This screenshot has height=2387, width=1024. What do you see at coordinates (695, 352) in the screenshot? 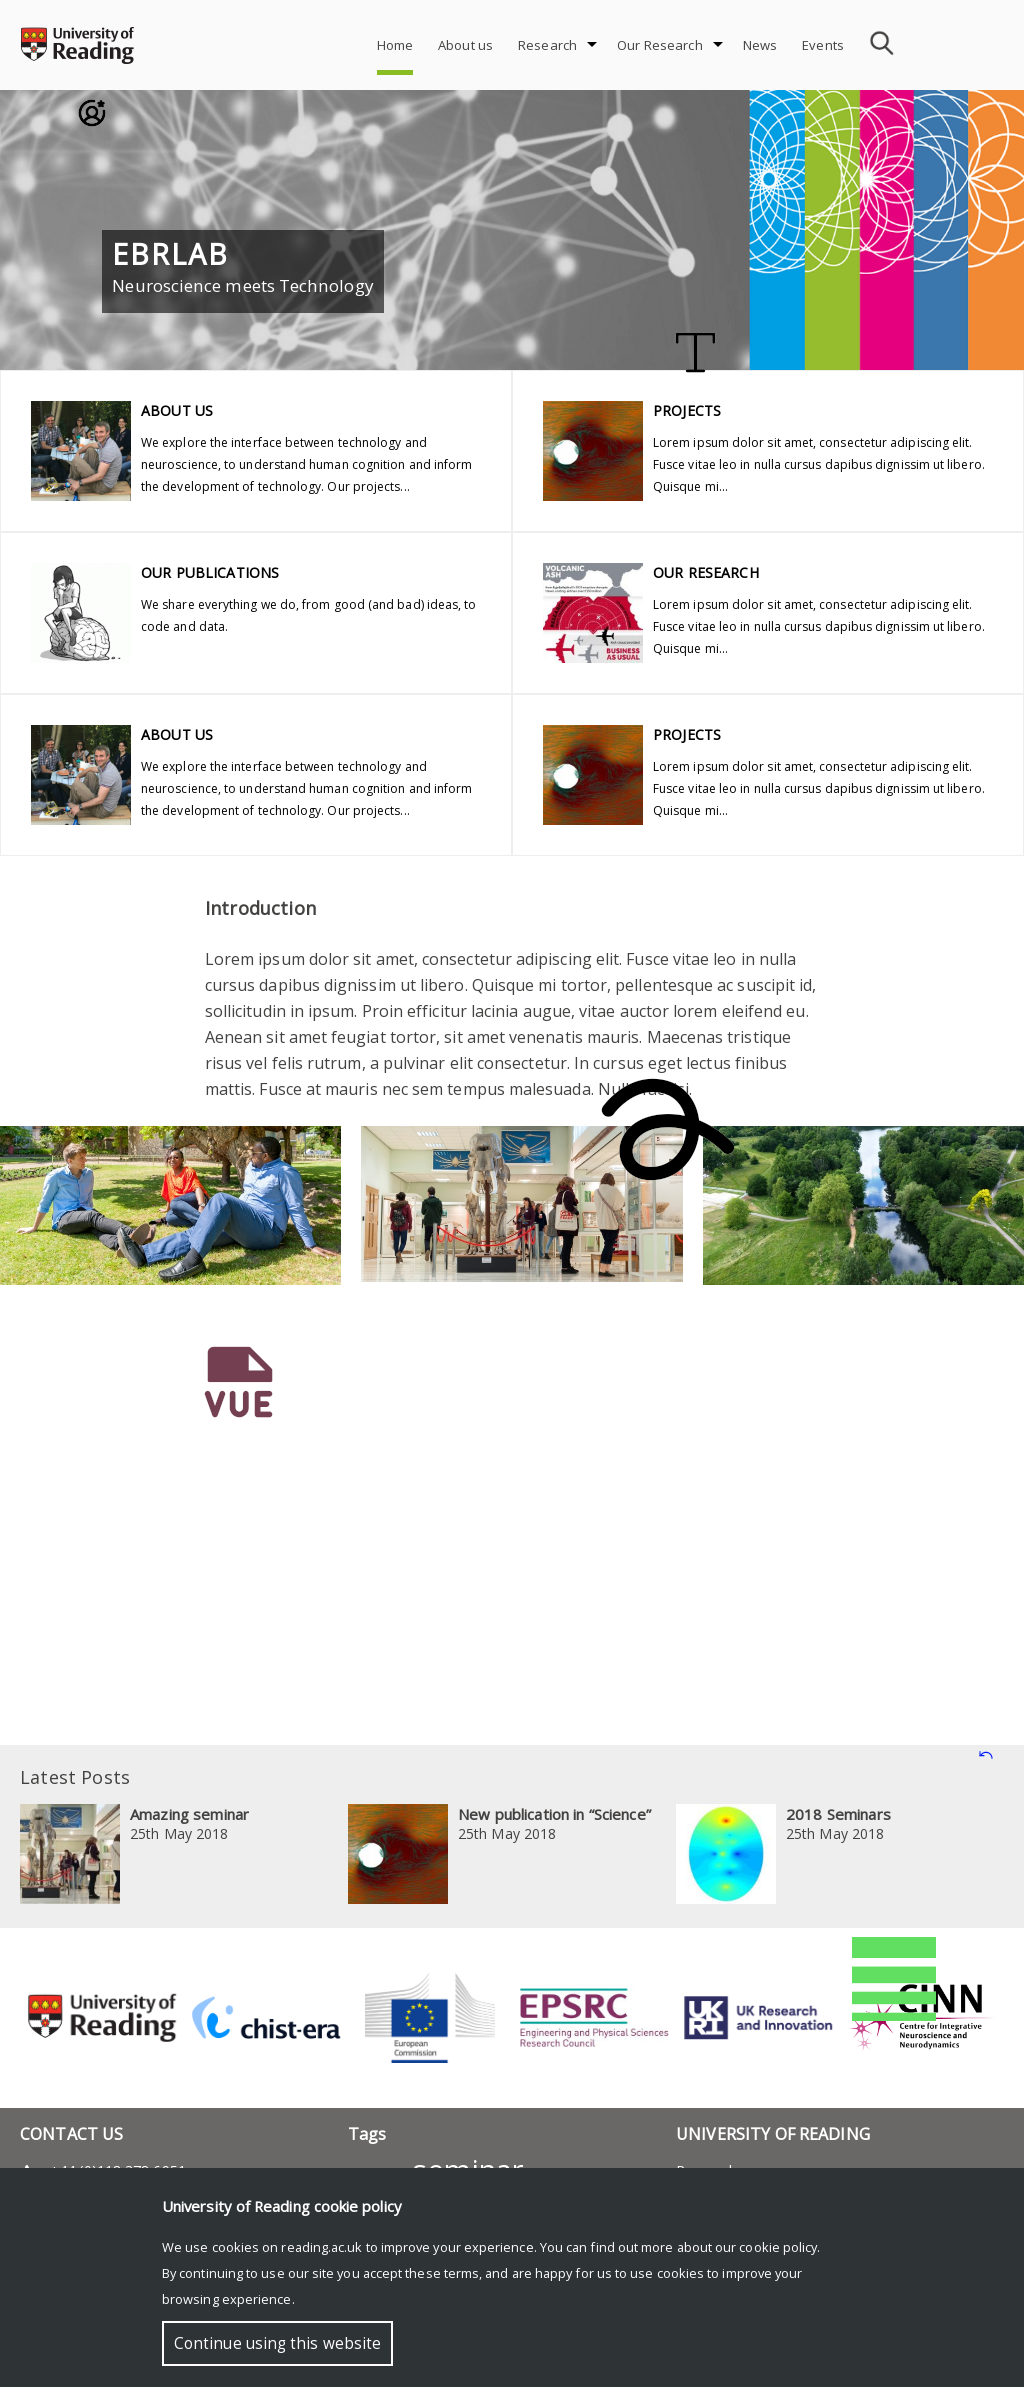
I see `format text or change typography settings` at bounding box center [695, 352].